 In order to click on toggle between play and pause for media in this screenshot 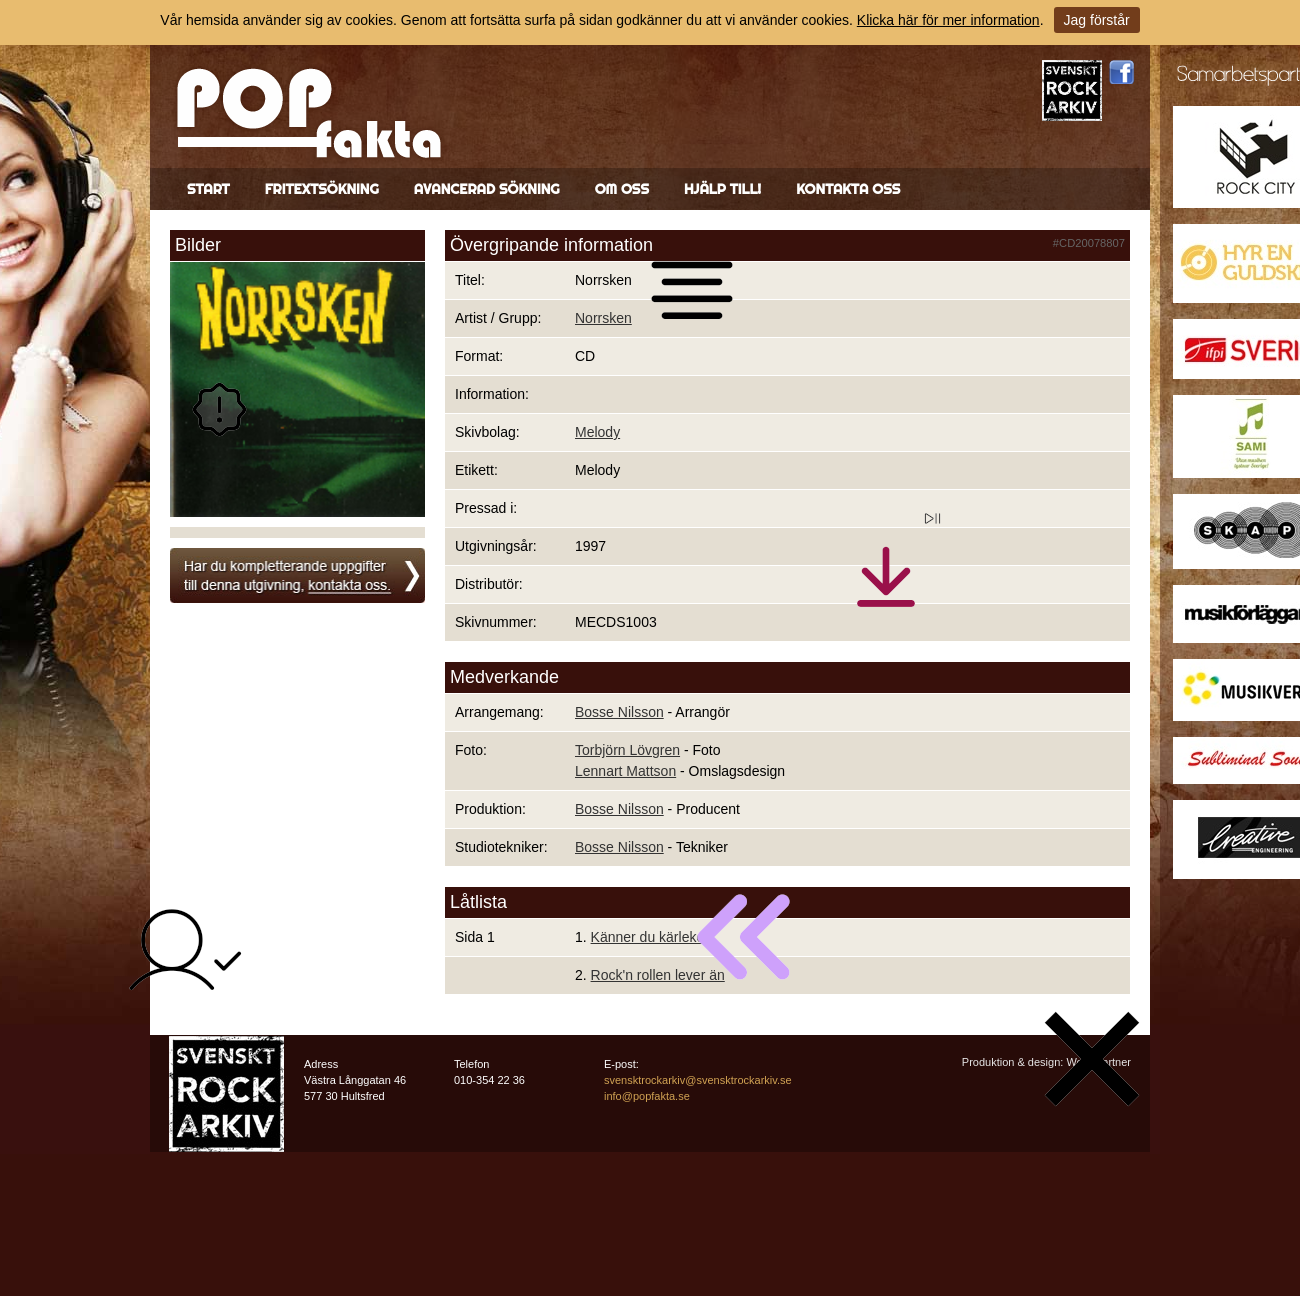, I will do `click(932, 518)`.